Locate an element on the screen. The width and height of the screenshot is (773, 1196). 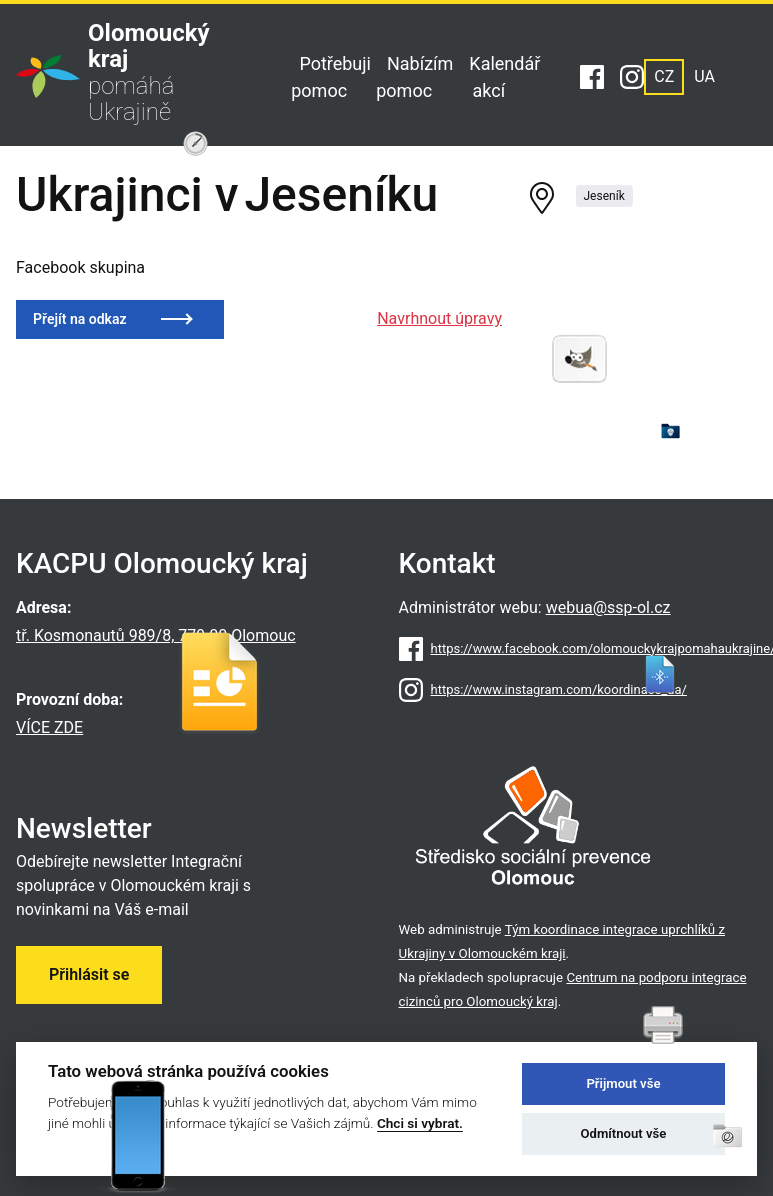
iPhone SE device connected to your Mac is located at coordinates (138, 1137).